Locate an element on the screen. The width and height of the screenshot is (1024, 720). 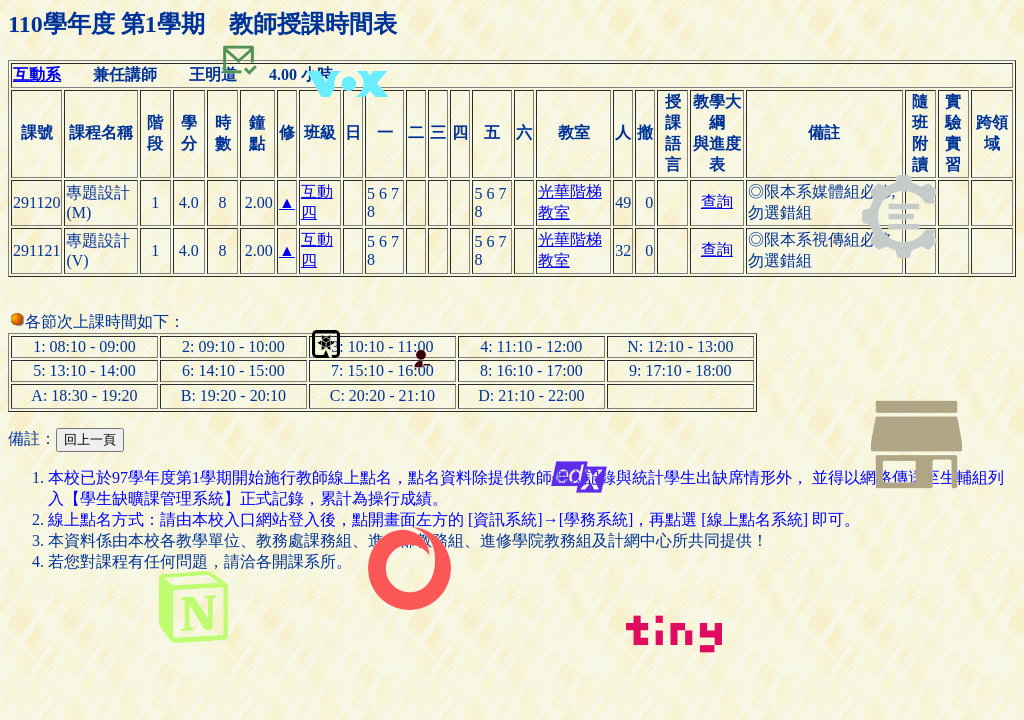
remove a user or contact is located at coordinates (421, 359).